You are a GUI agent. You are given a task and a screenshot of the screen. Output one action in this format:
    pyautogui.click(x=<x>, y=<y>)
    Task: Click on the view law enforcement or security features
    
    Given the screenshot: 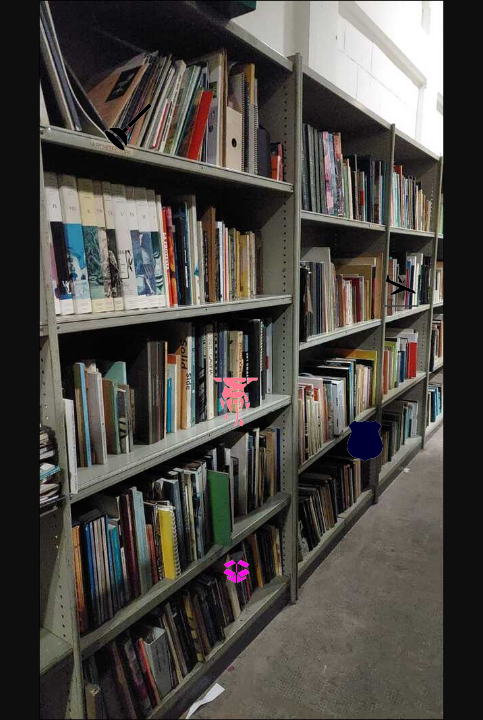 What is the action you would take?
    pyautogui.click(x=365, y=441)
    